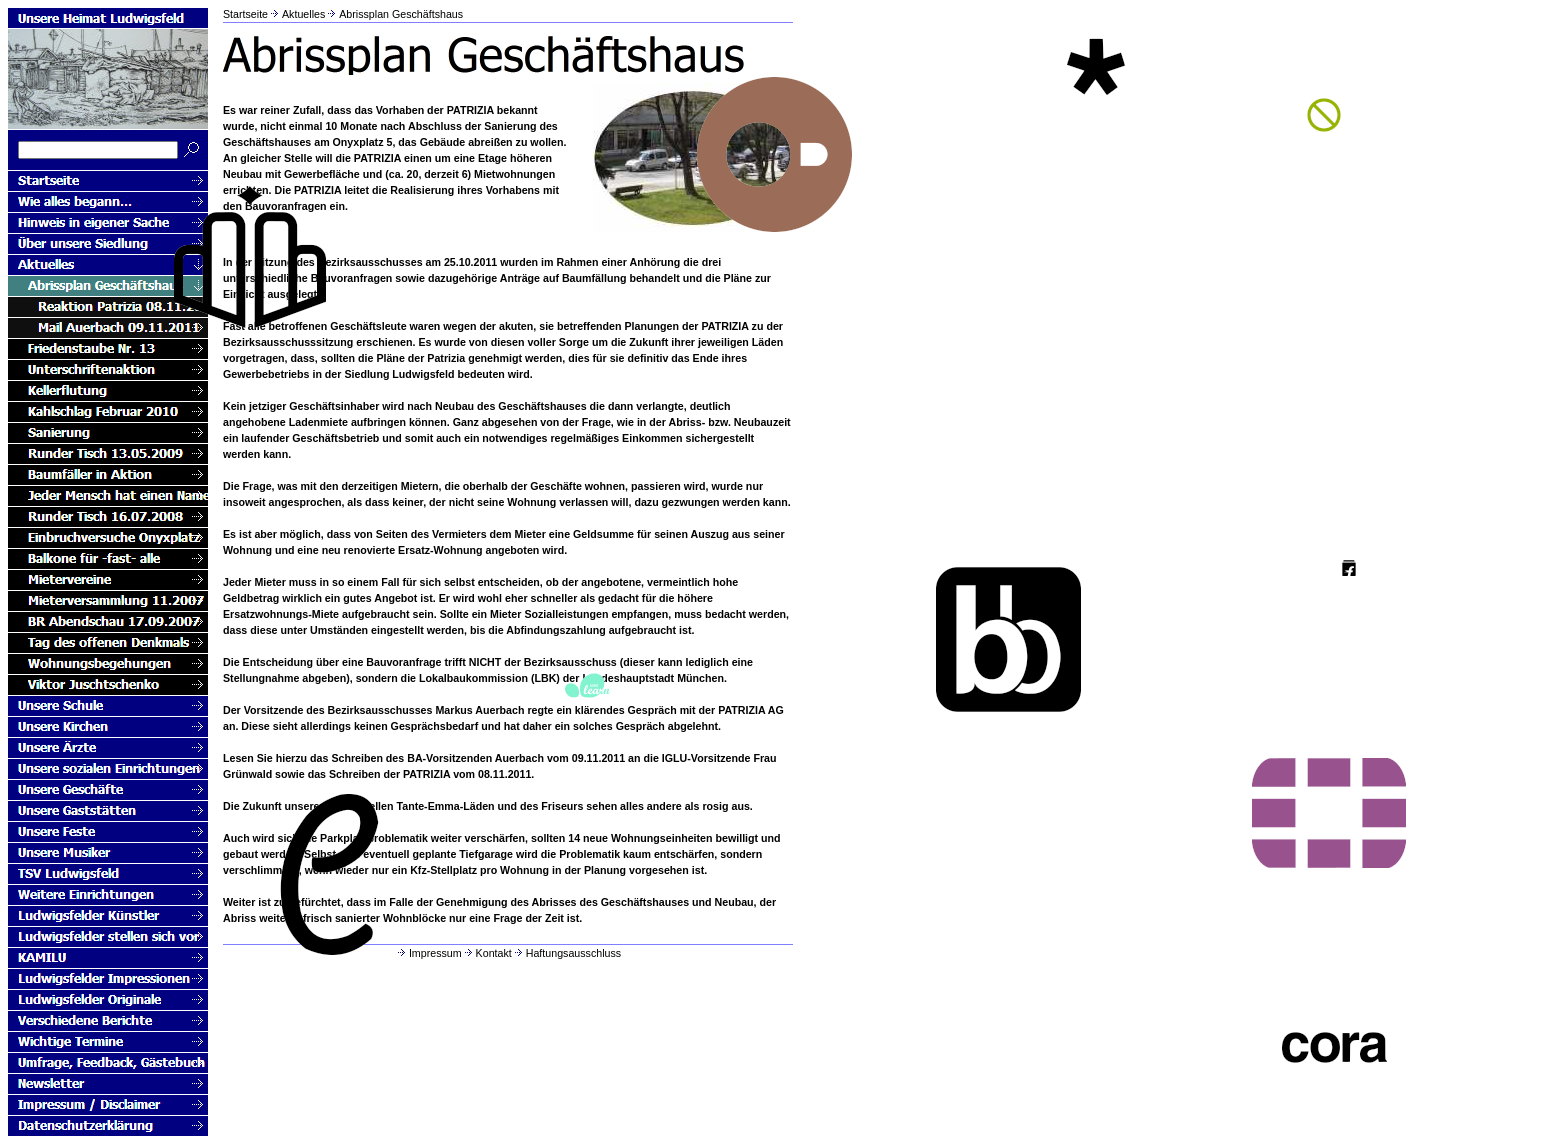  I want to click on fortinet brand logo, so click(1329, 813).